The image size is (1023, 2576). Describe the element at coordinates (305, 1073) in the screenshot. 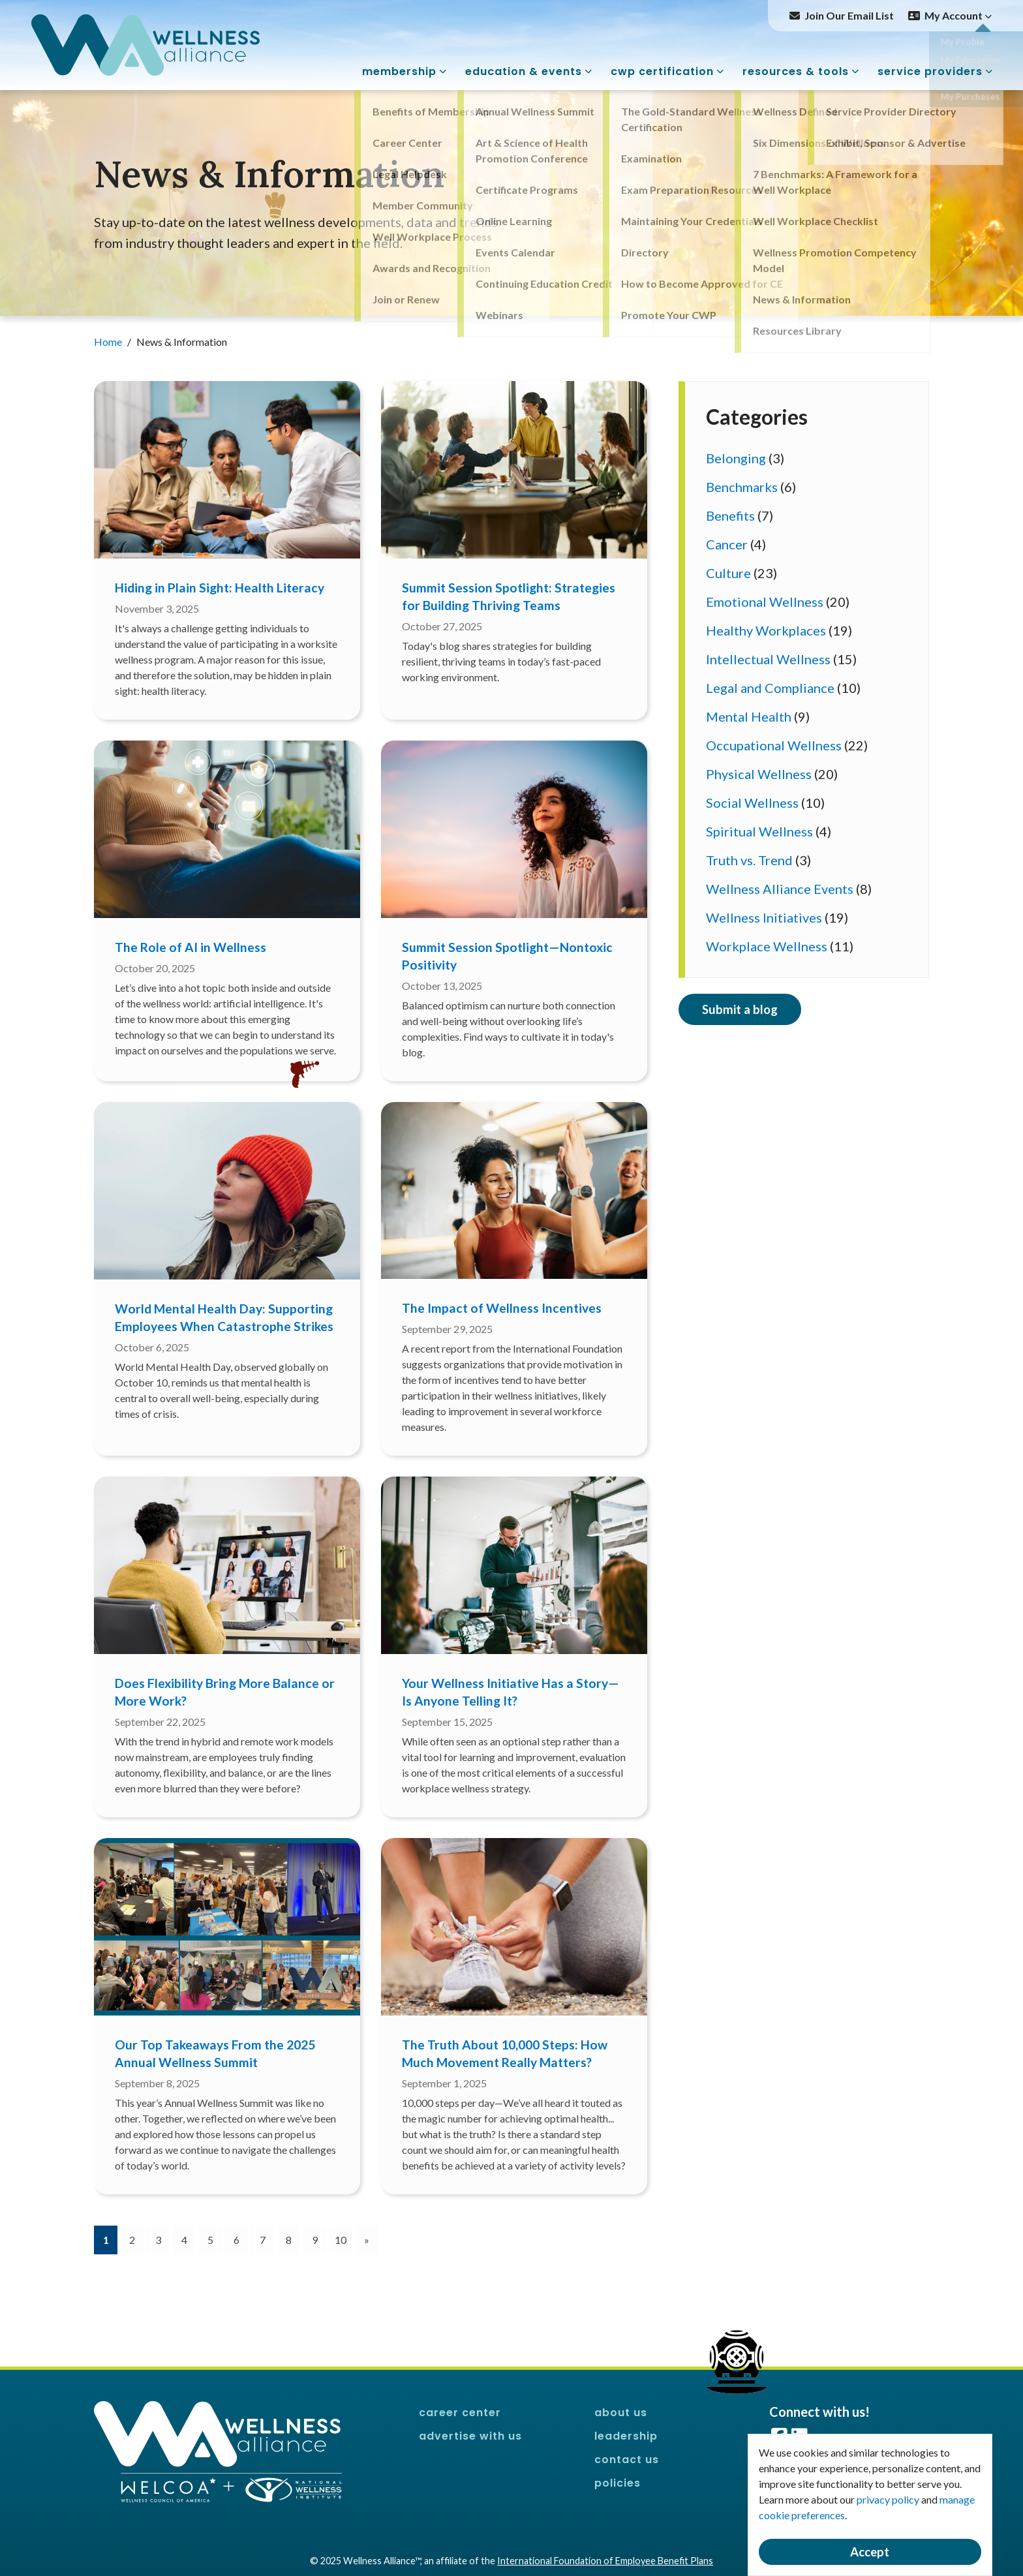

I see `select ray gun weapon in game` at that location.